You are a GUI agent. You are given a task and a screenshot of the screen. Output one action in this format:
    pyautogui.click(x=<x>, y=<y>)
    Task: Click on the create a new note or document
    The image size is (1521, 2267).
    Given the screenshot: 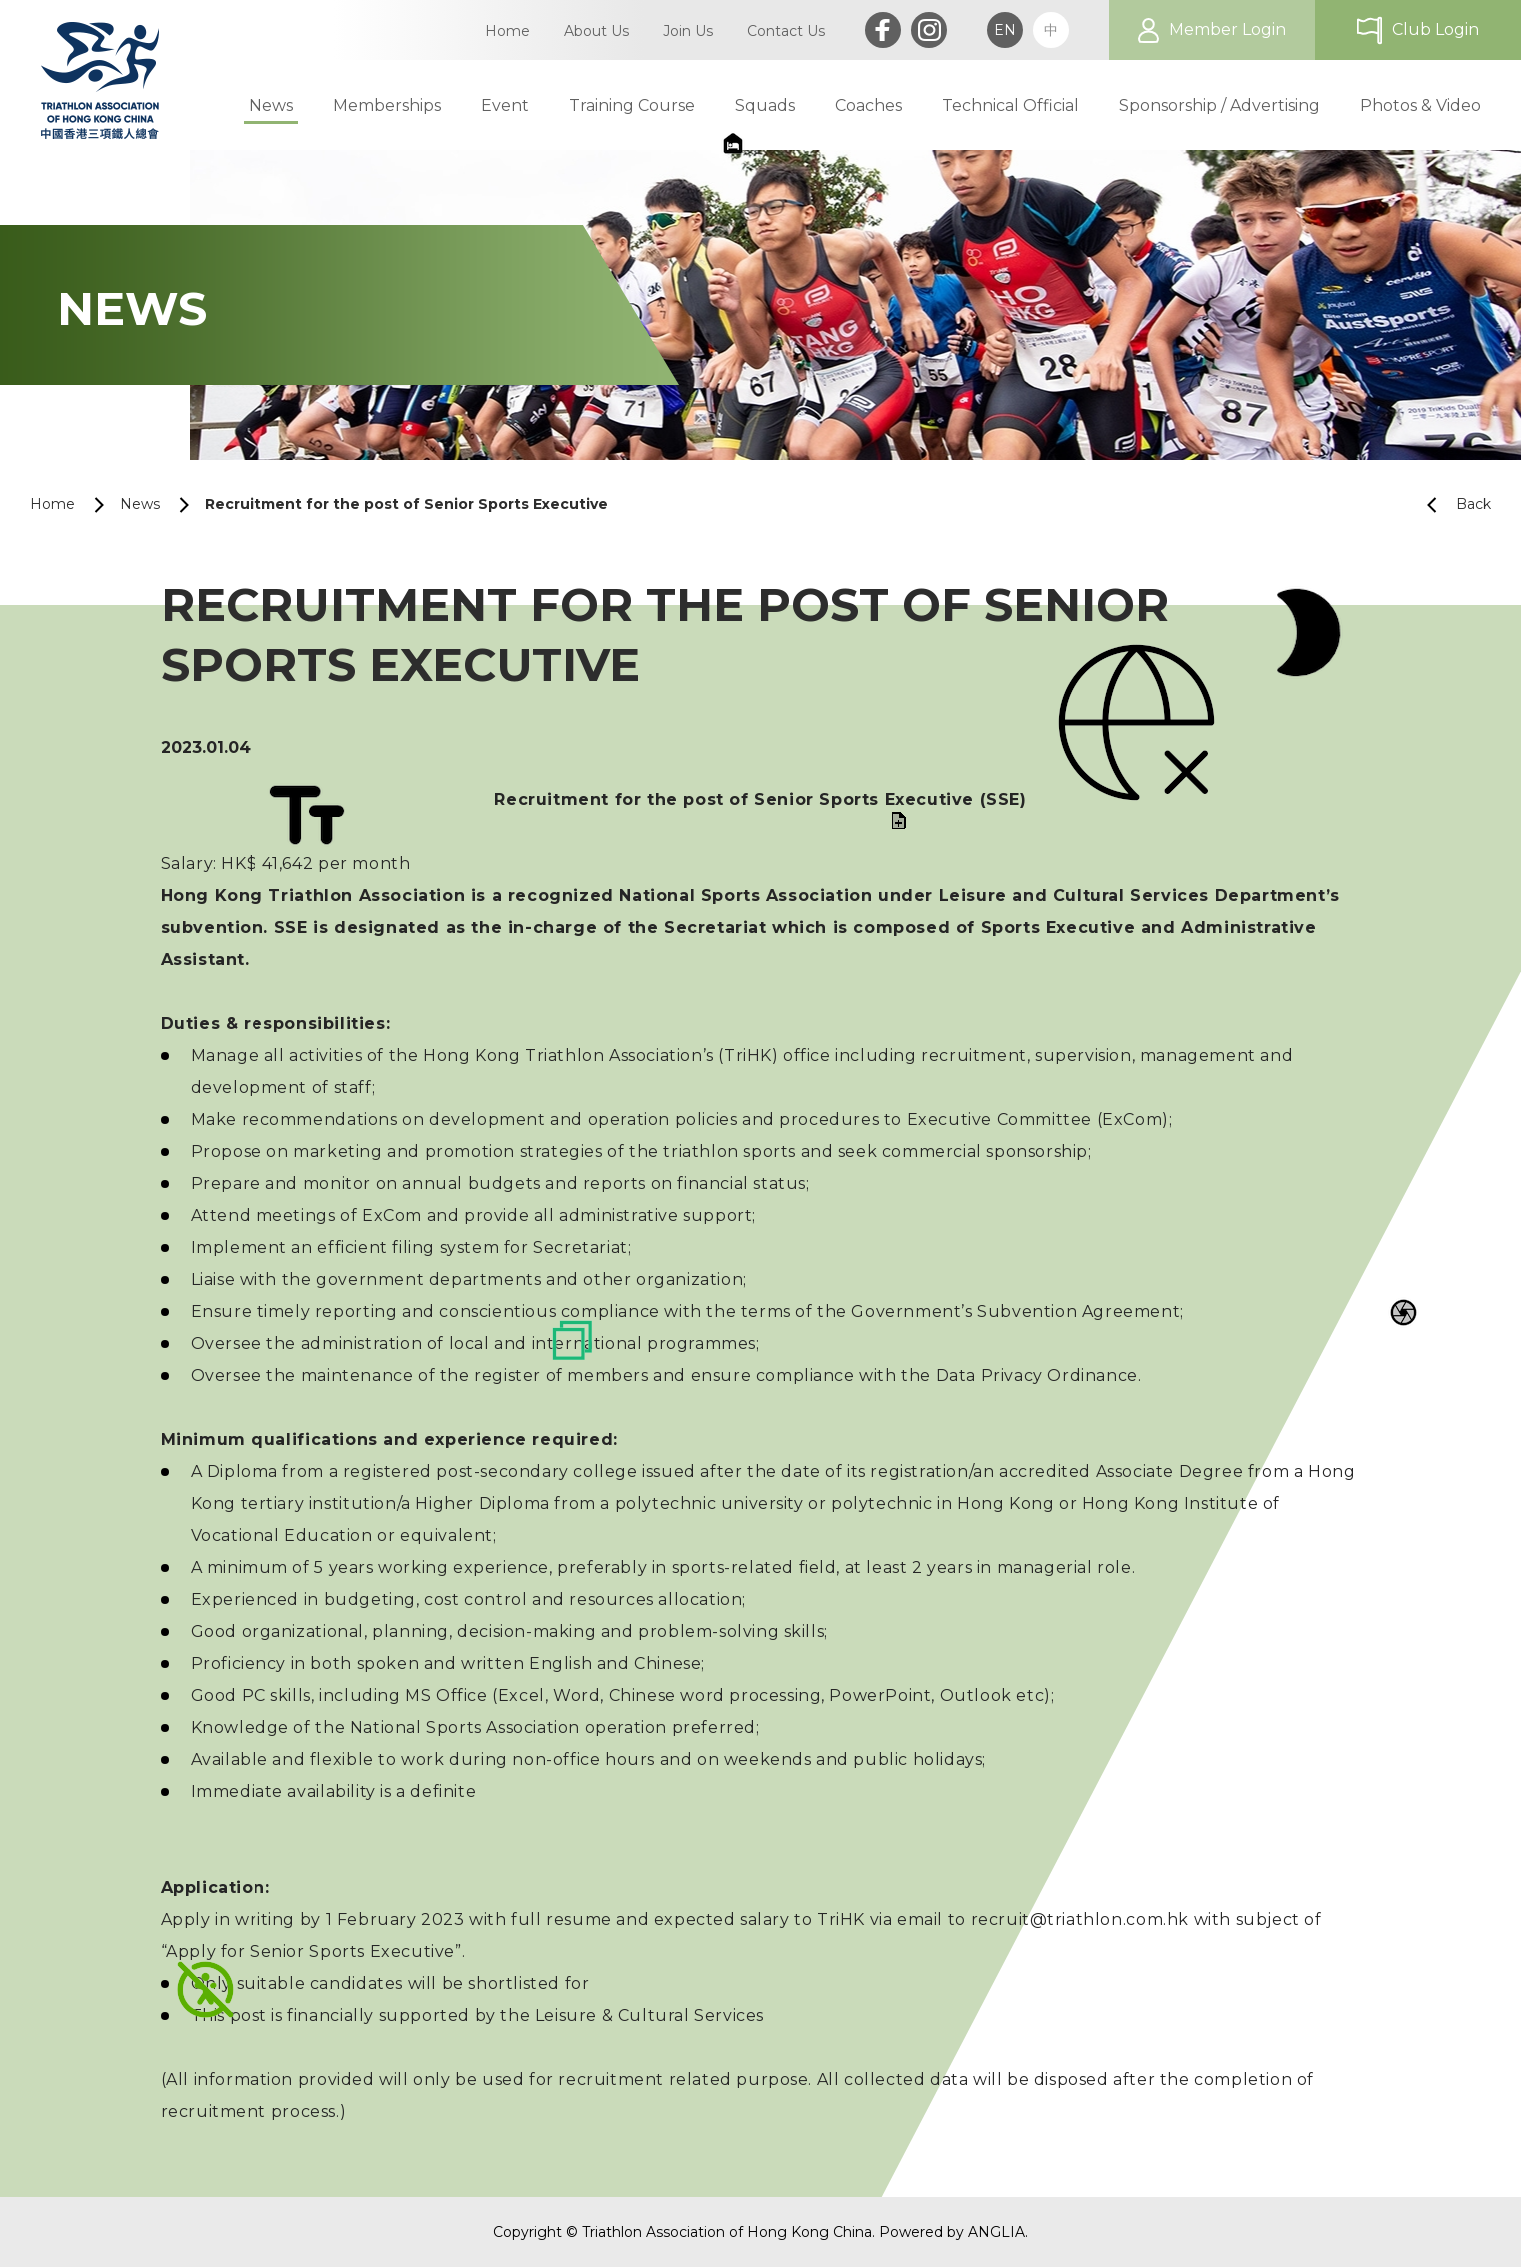 What is the action you would take?
    pyautogui.click(x=898, y=820)
    